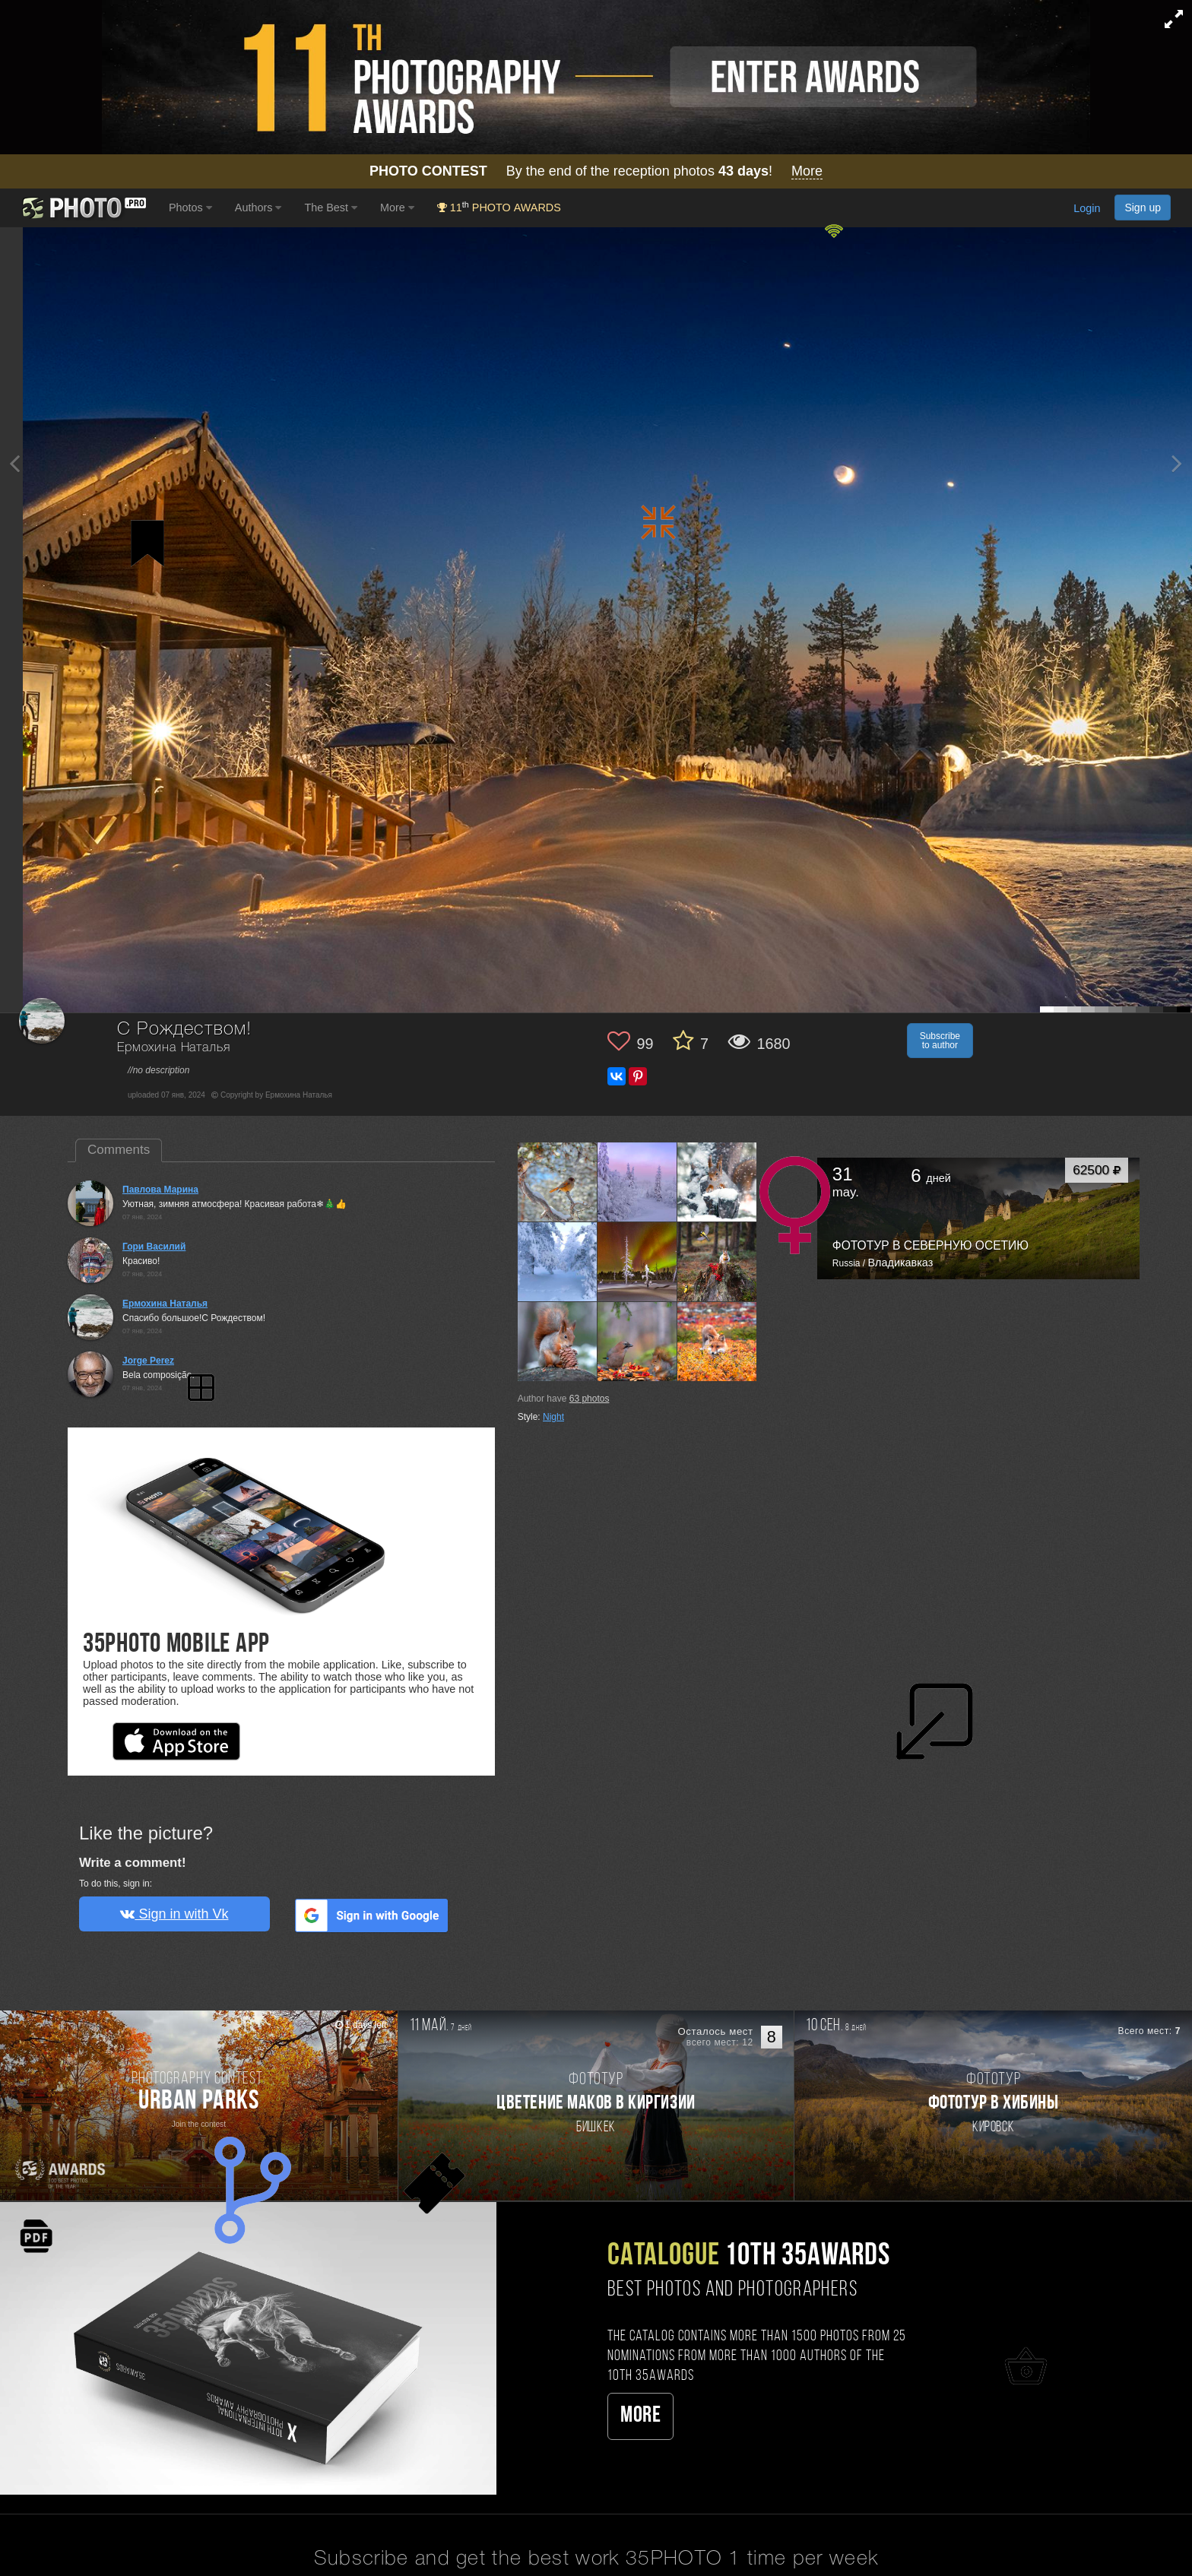 The image size is (1192, 2576). What do you see at coordinates (252, 2190) in the screenshot?
I see `view repository branches` at bounding box center [252, 2190].